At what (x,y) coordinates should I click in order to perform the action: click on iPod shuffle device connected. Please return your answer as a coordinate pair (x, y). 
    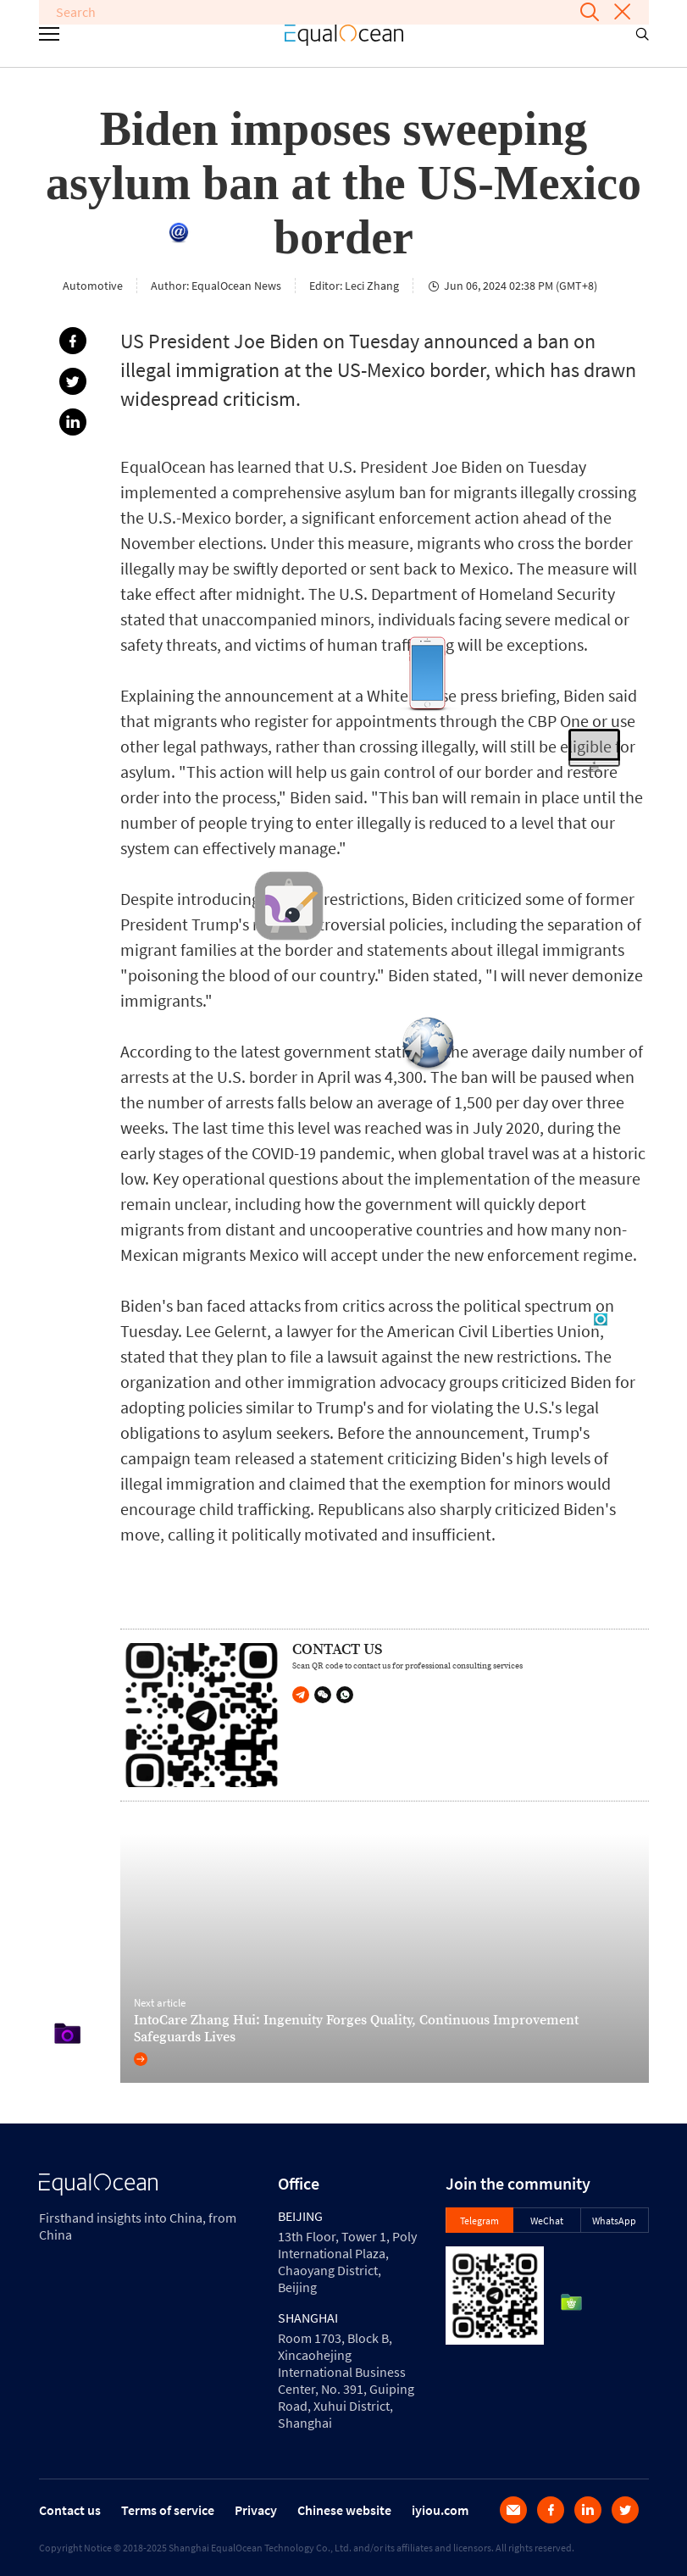
    Looking at the image, I should click on (601, 1319).